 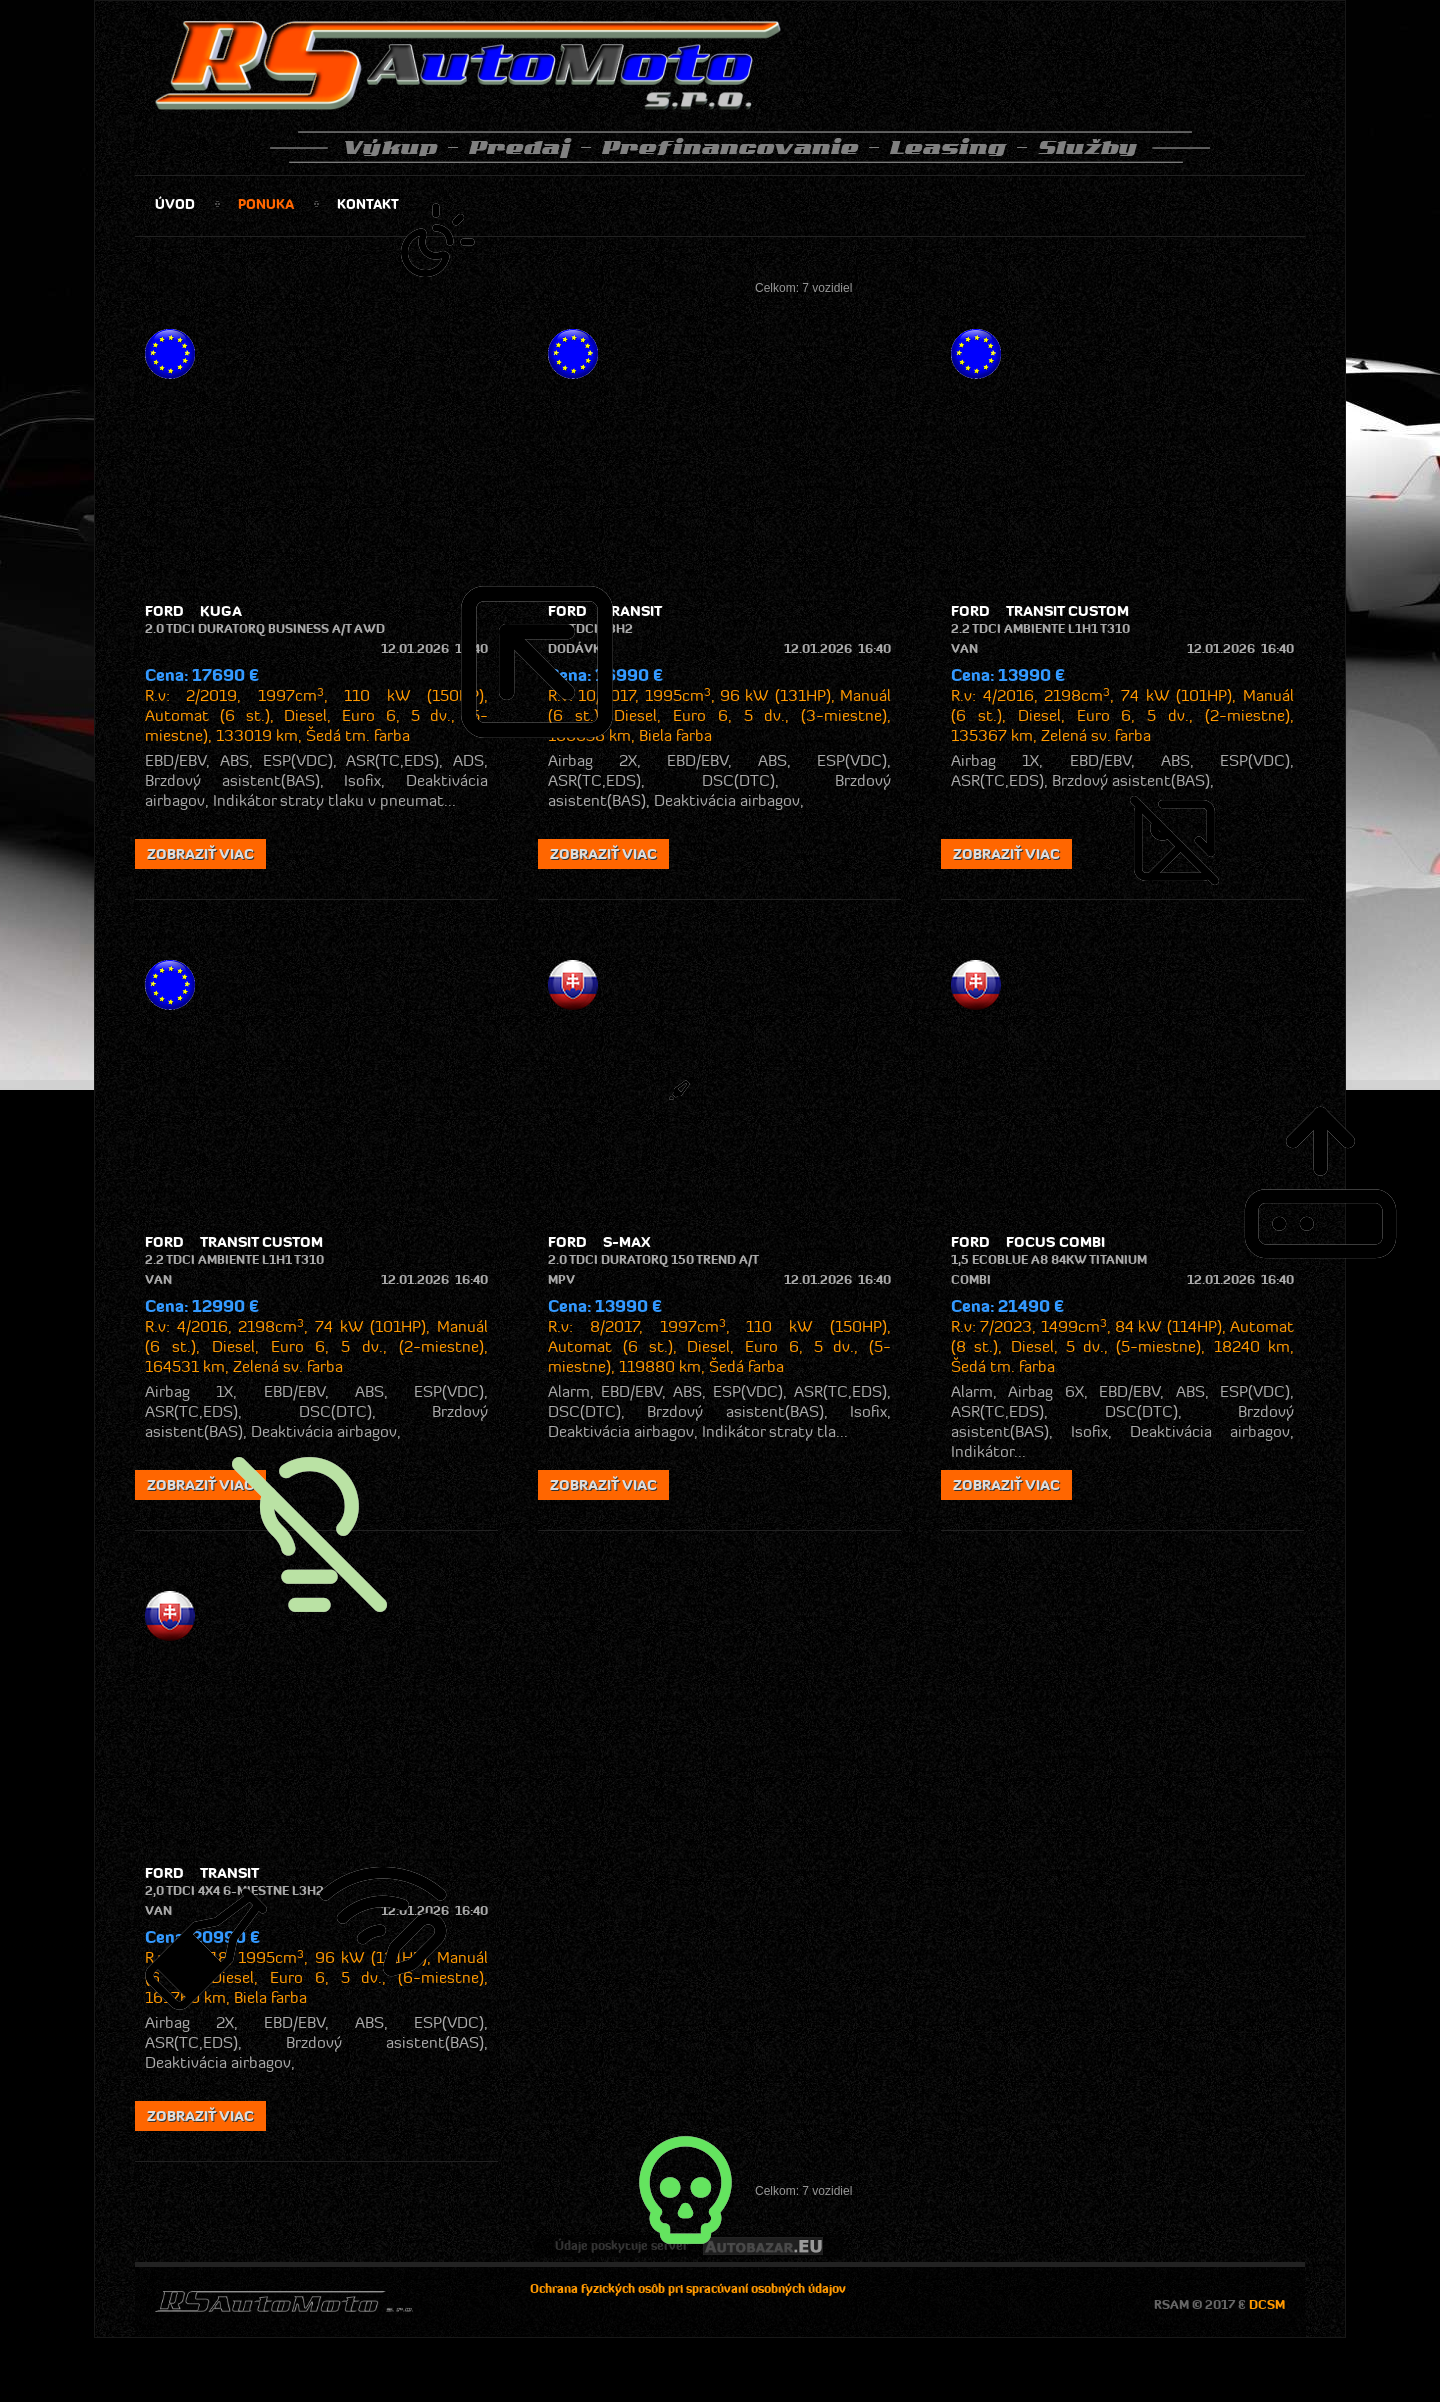 What do you see at coordinates (383, 1913) in the screenshot?
I see `edit or rename wifi network settings` at bounding box center [383, 1913].